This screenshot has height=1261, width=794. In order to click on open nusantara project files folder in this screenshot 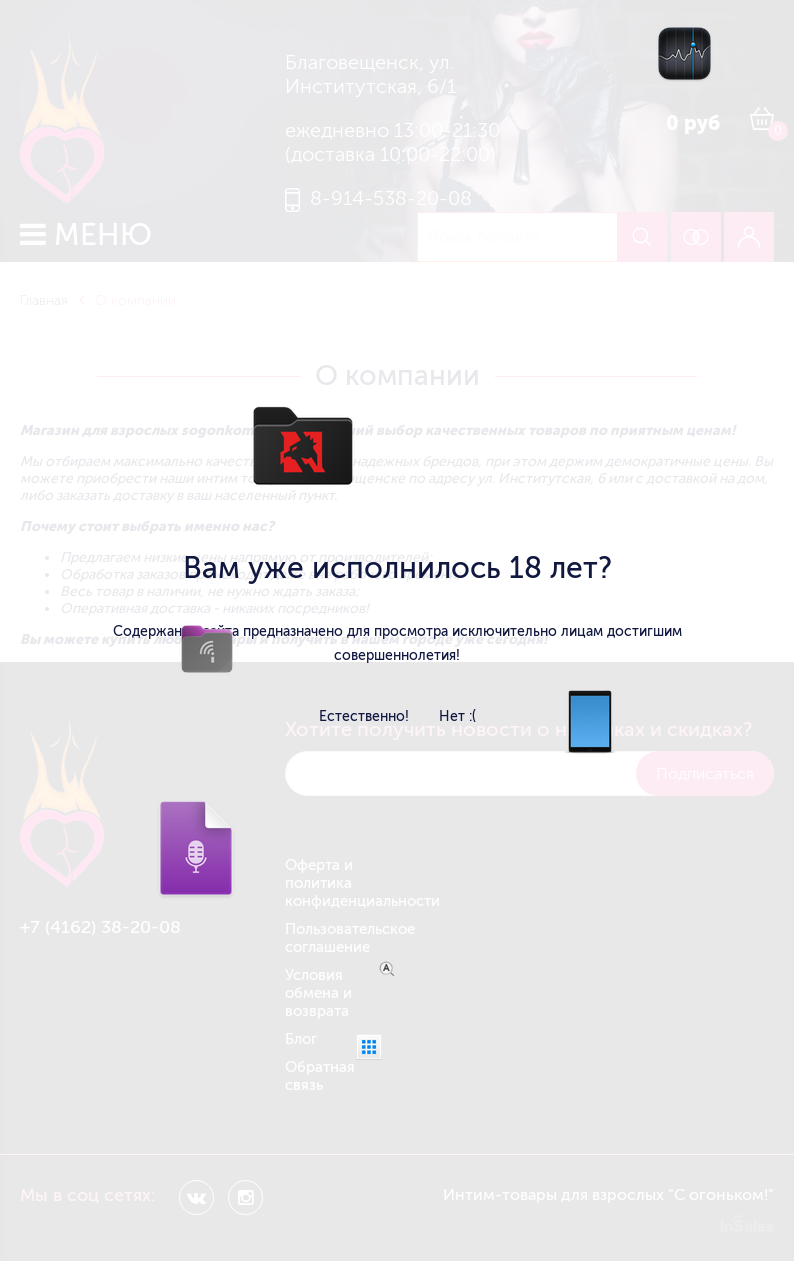, I will do `click(302, 448)`.